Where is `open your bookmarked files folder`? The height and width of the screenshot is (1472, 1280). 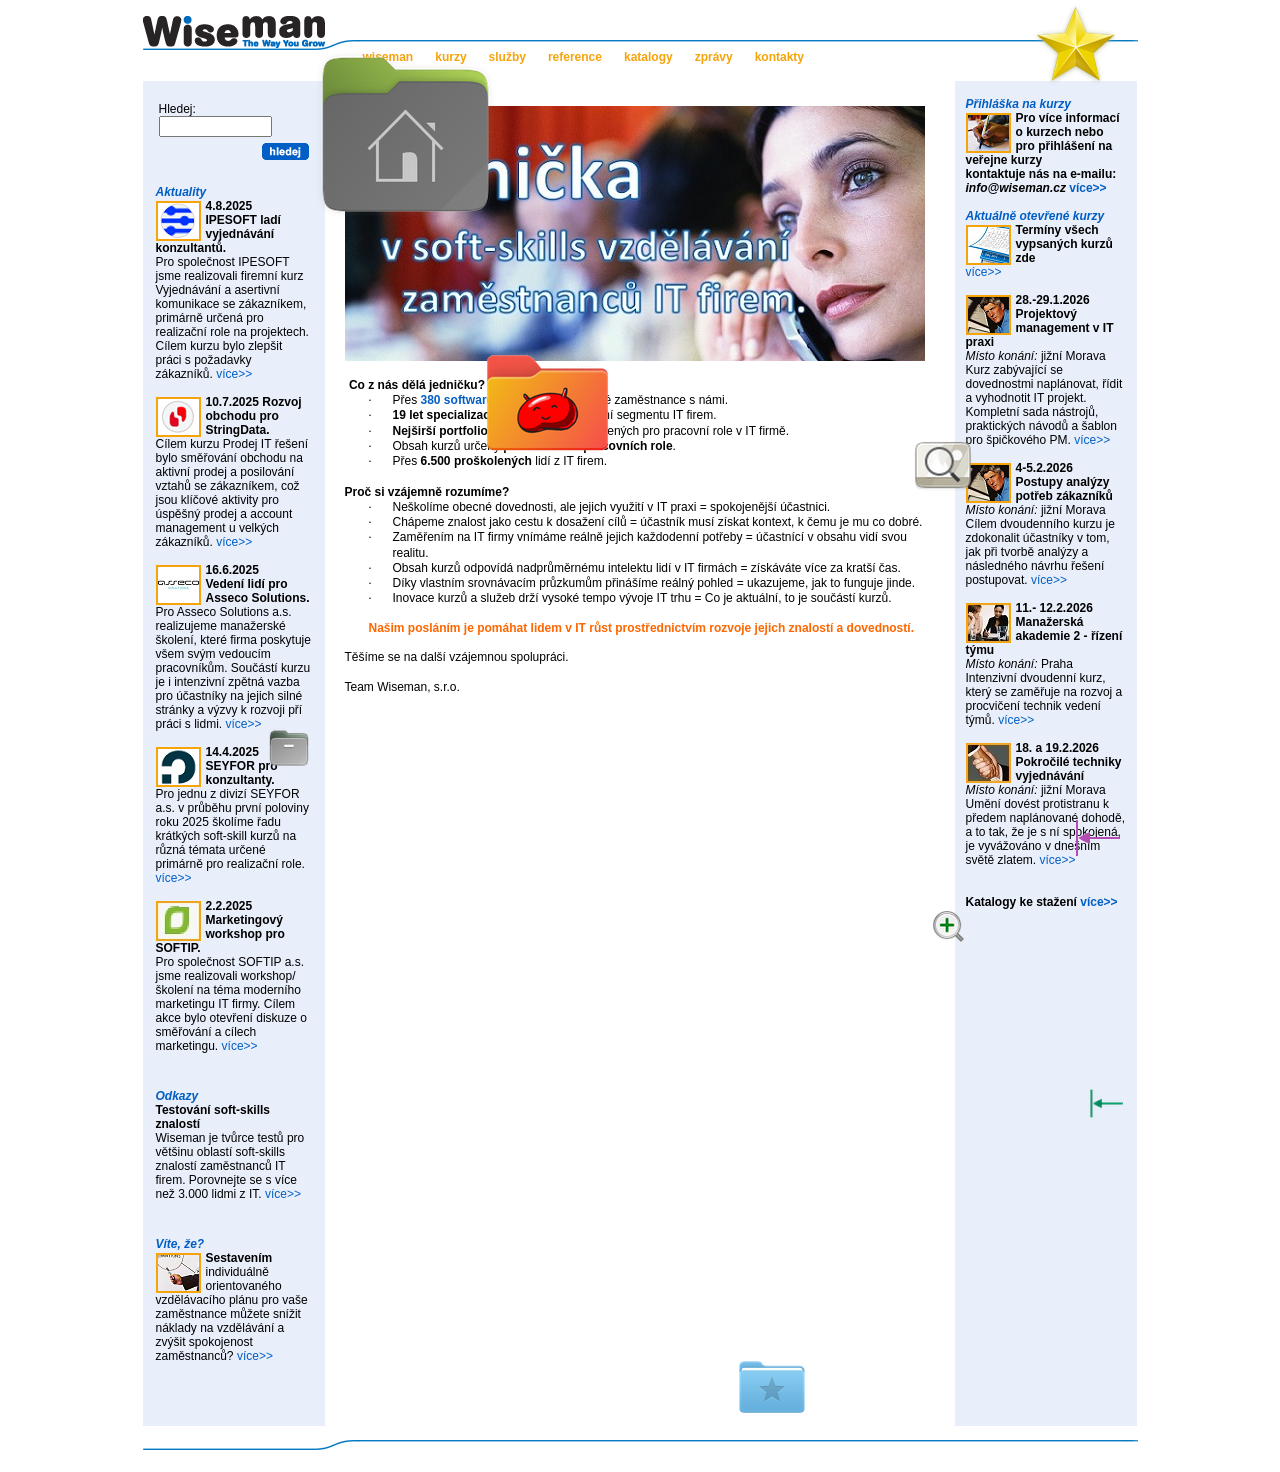
open your bookmarked files folder is located at coordinates (772, 1387).